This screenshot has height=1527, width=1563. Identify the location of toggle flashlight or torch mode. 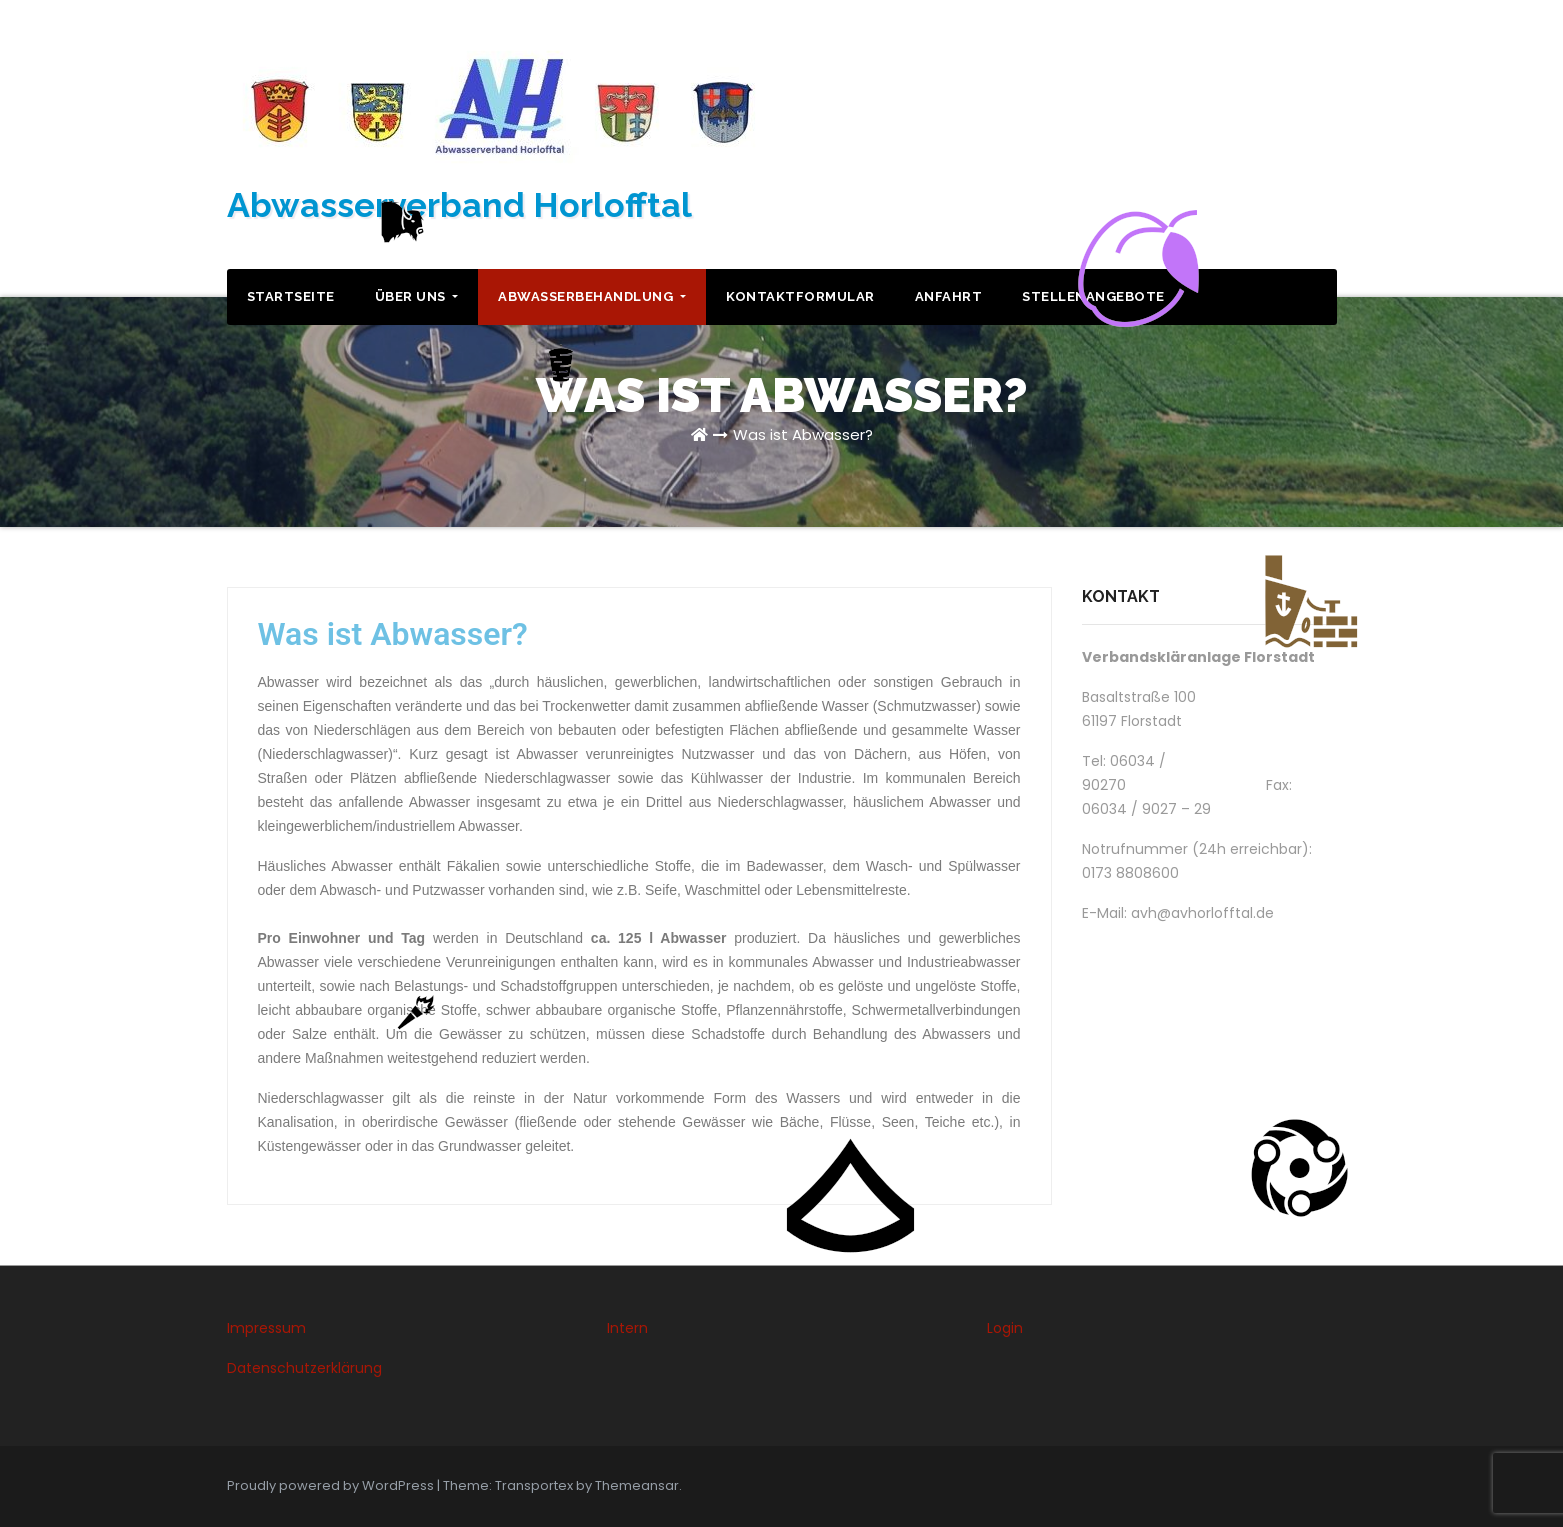
(416, 1011).